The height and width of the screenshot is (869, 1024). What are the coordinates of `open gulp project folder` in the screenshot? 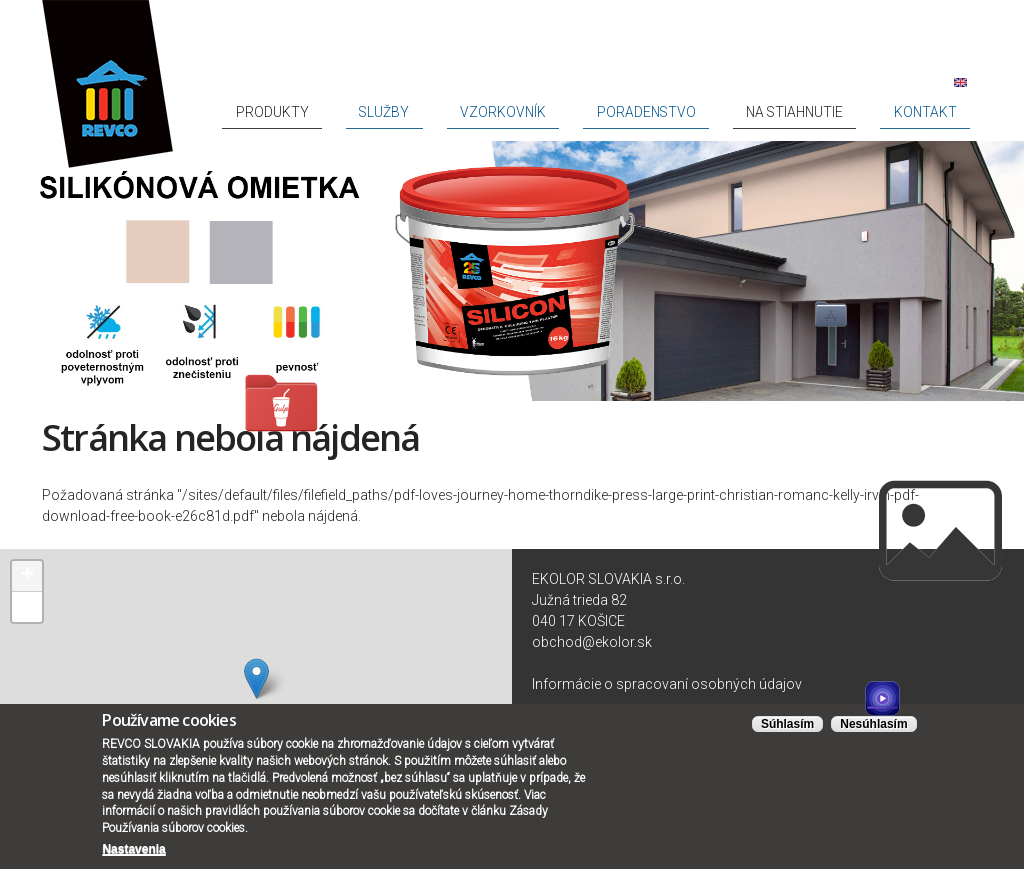 It's located at (281, 405).